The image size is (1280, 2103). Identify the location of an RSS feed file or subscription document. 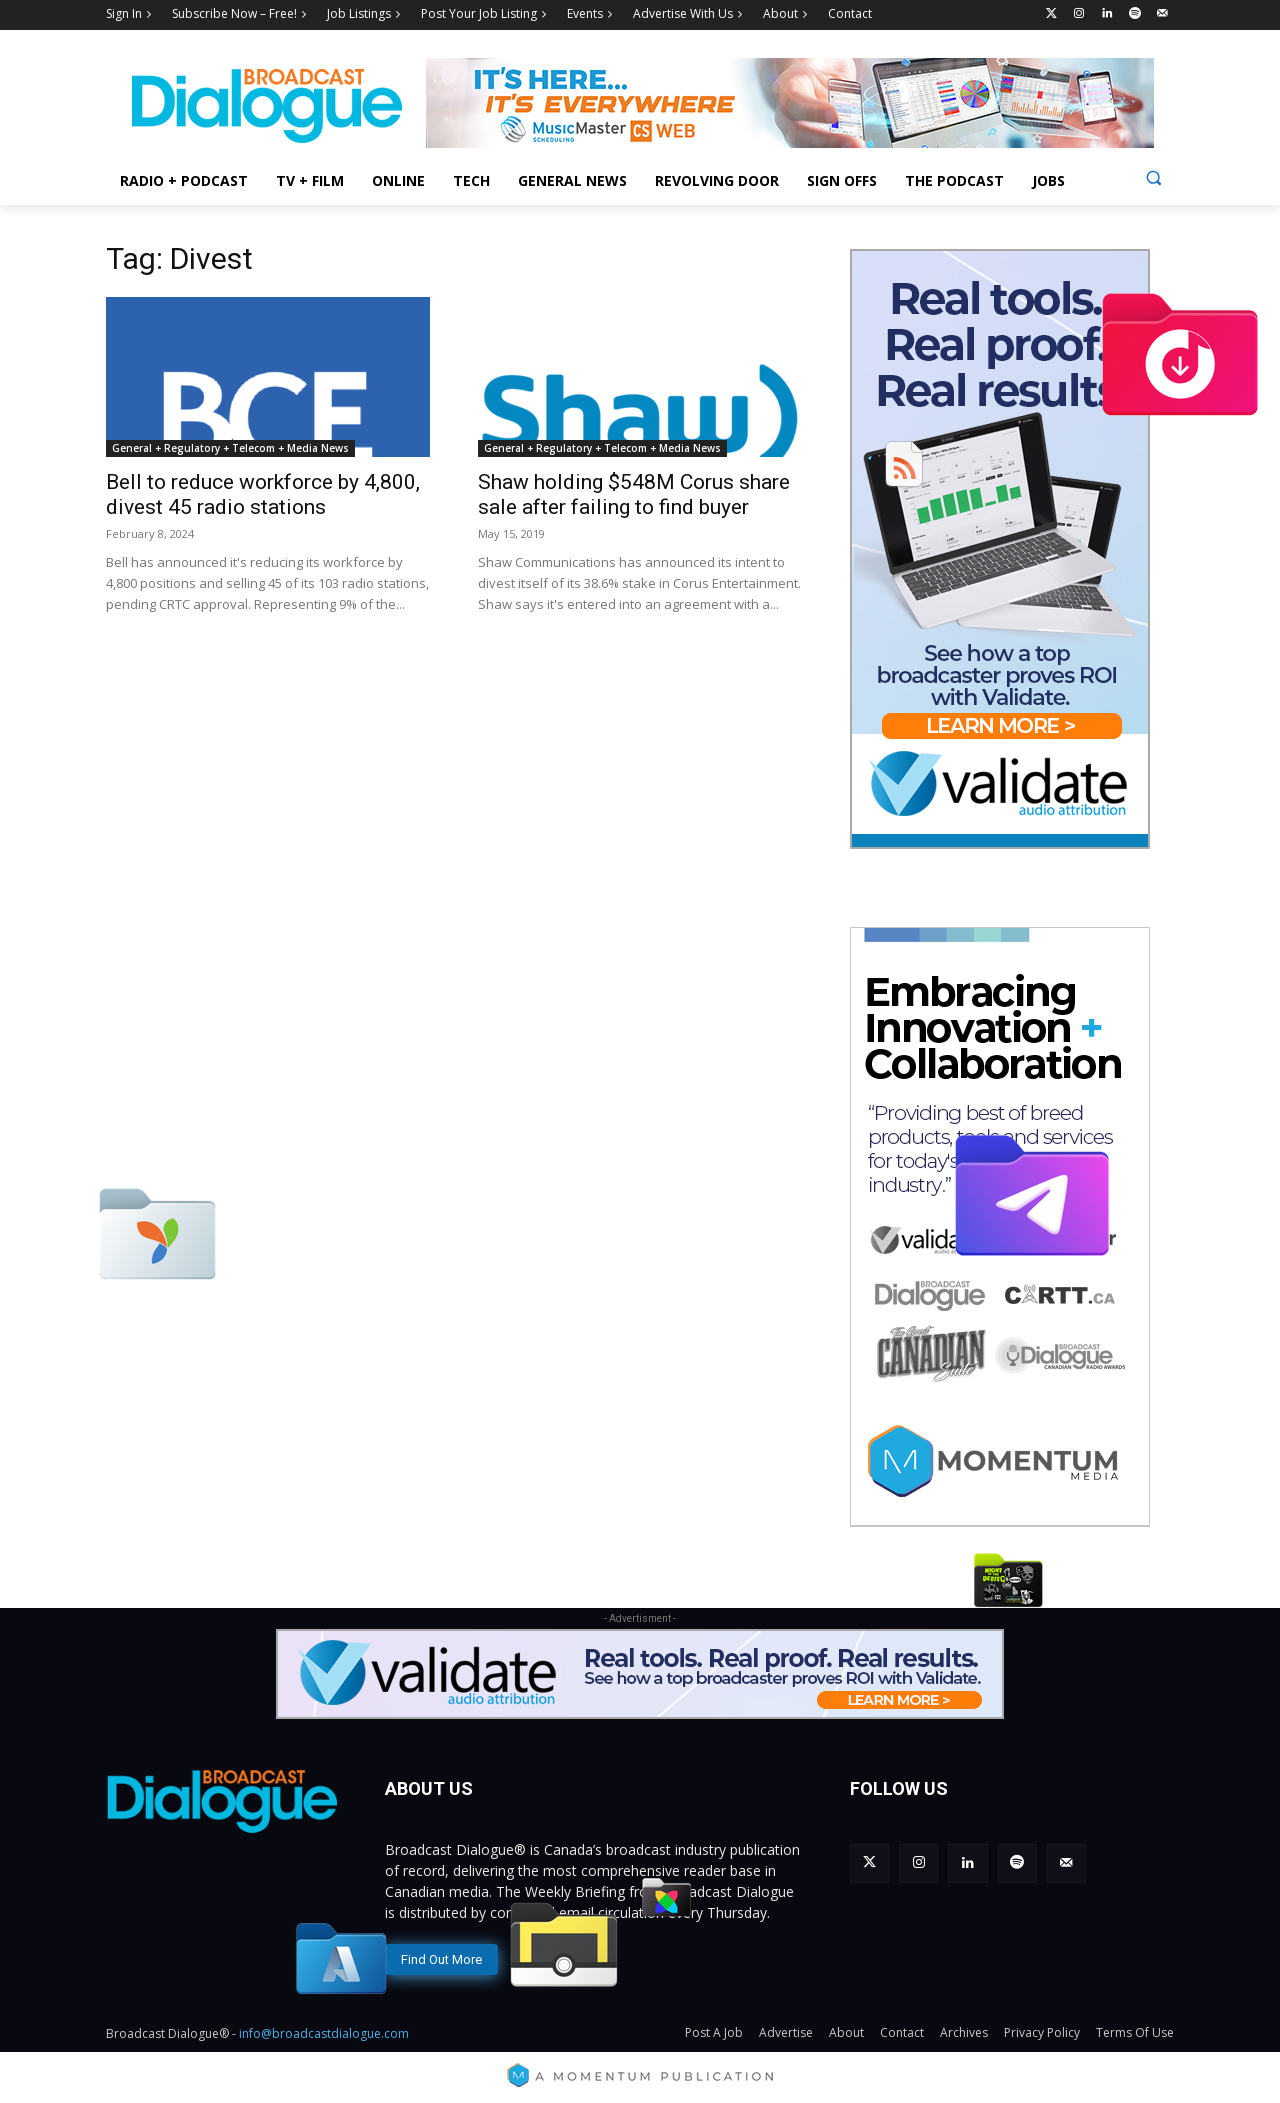
(904, 464).